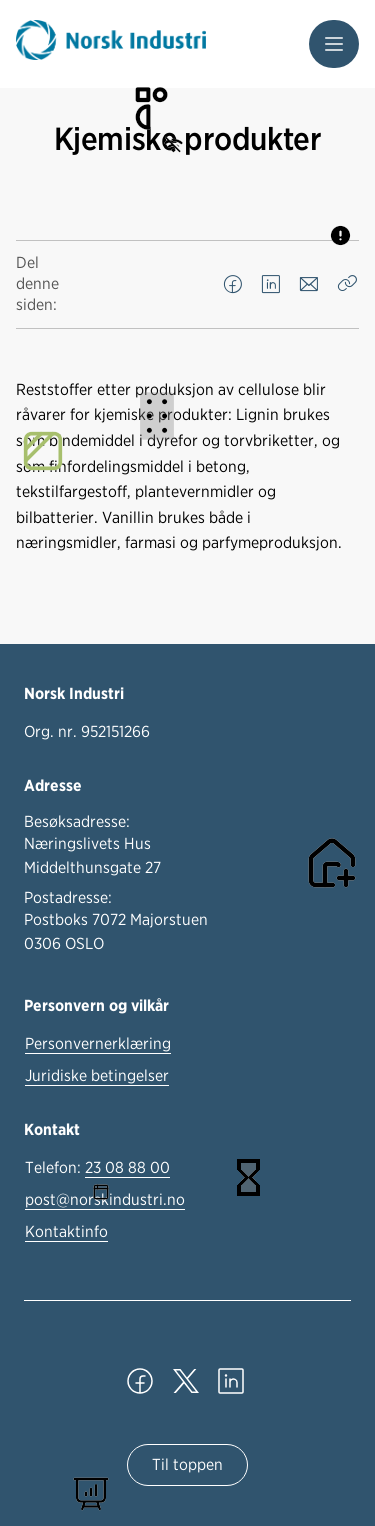 This screenshot has width=375, height=1526. Describe the element at coordinates (332, 864) in the screenshot. I see `add a new home or property` at that location.